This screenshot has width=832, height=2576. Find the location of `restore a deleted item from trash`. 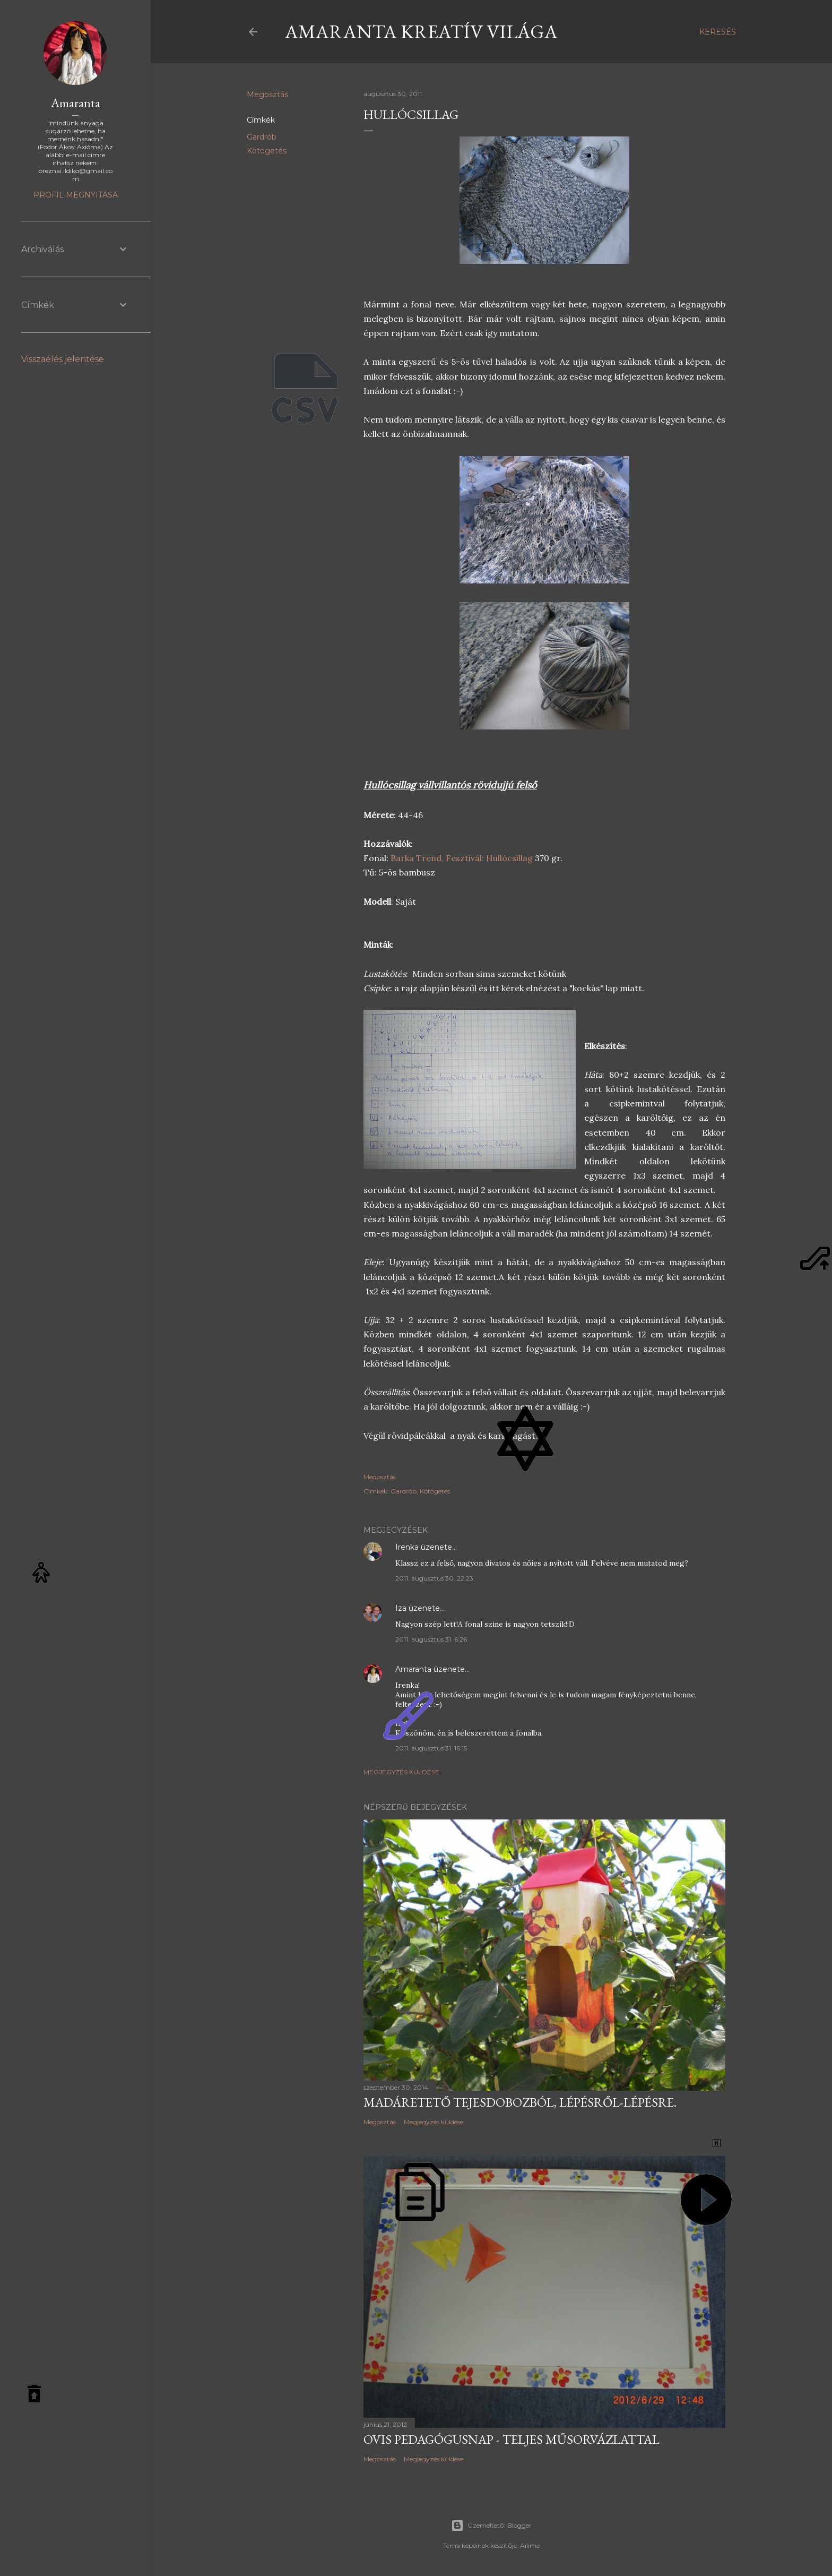

restore a deleted item from trash is located at coordinates (34, 2393).